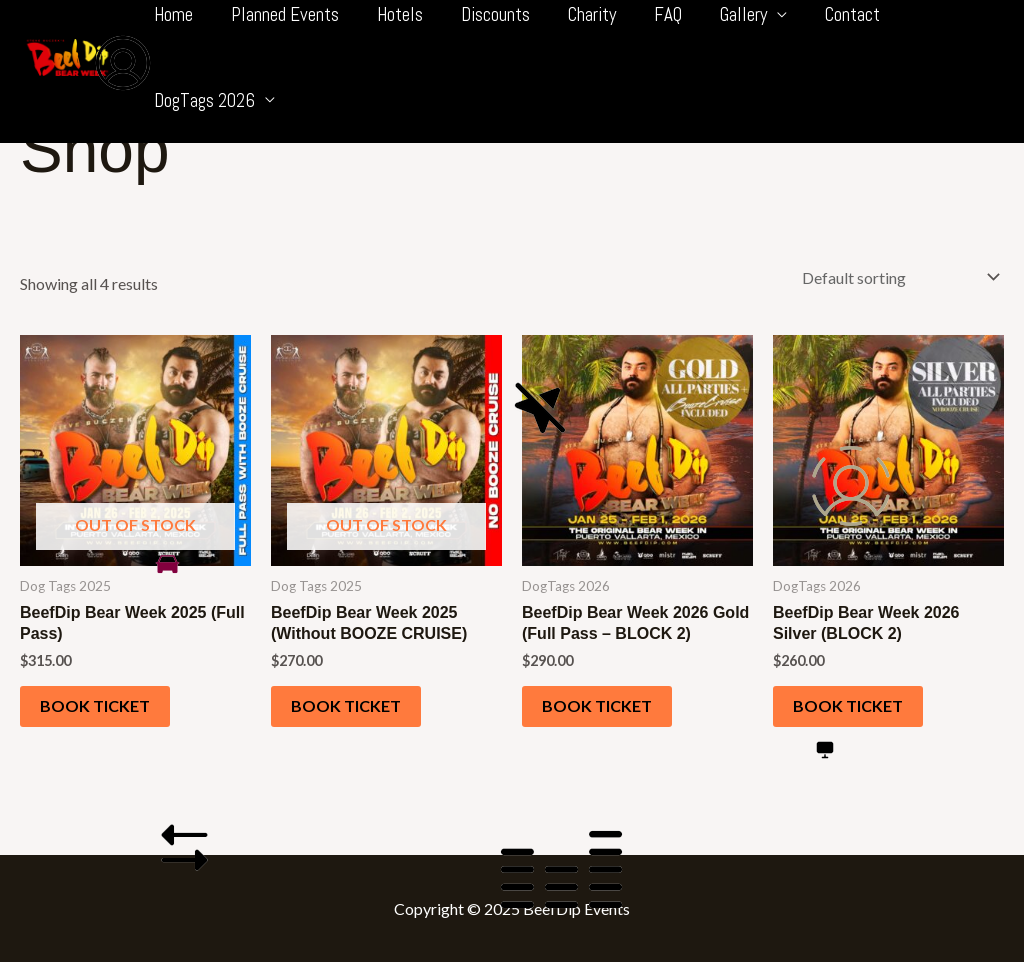 Image resolution: width=1024 pixels, height=962 pixels. Describe the element at coordinates (123, 63) in the screenshot. I see `view your profile` at that location.